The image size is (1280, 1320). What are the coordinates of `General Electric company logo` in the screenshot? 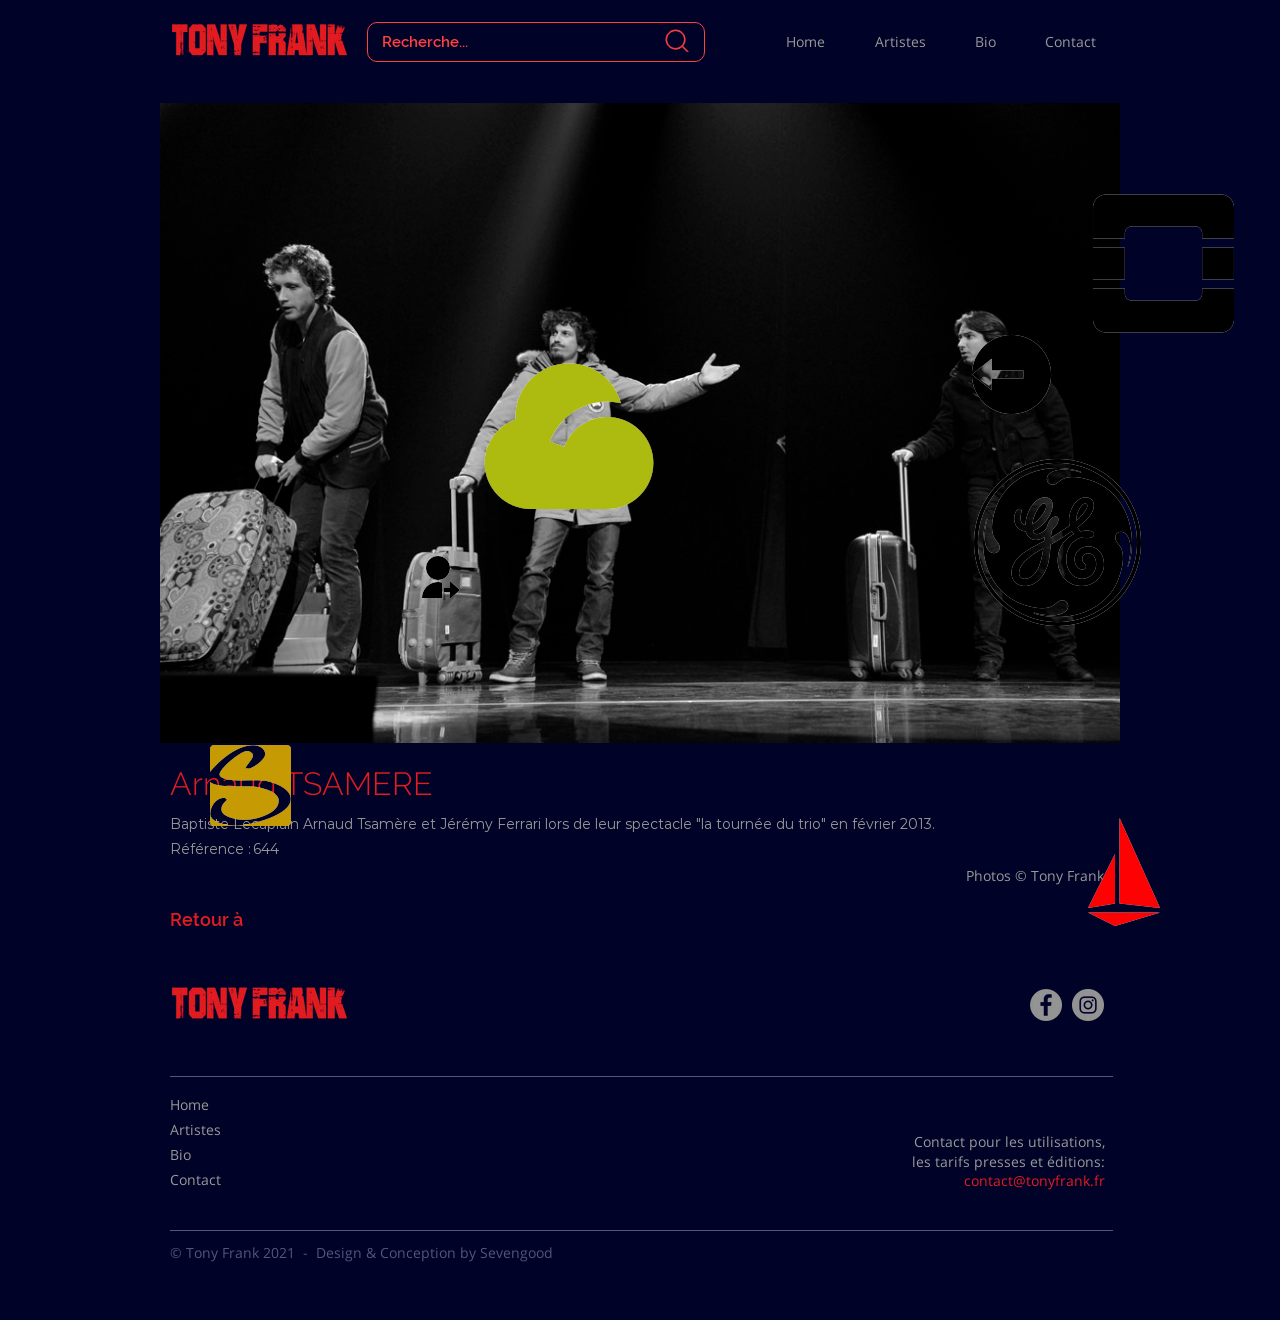 It's located at (1057, 542).